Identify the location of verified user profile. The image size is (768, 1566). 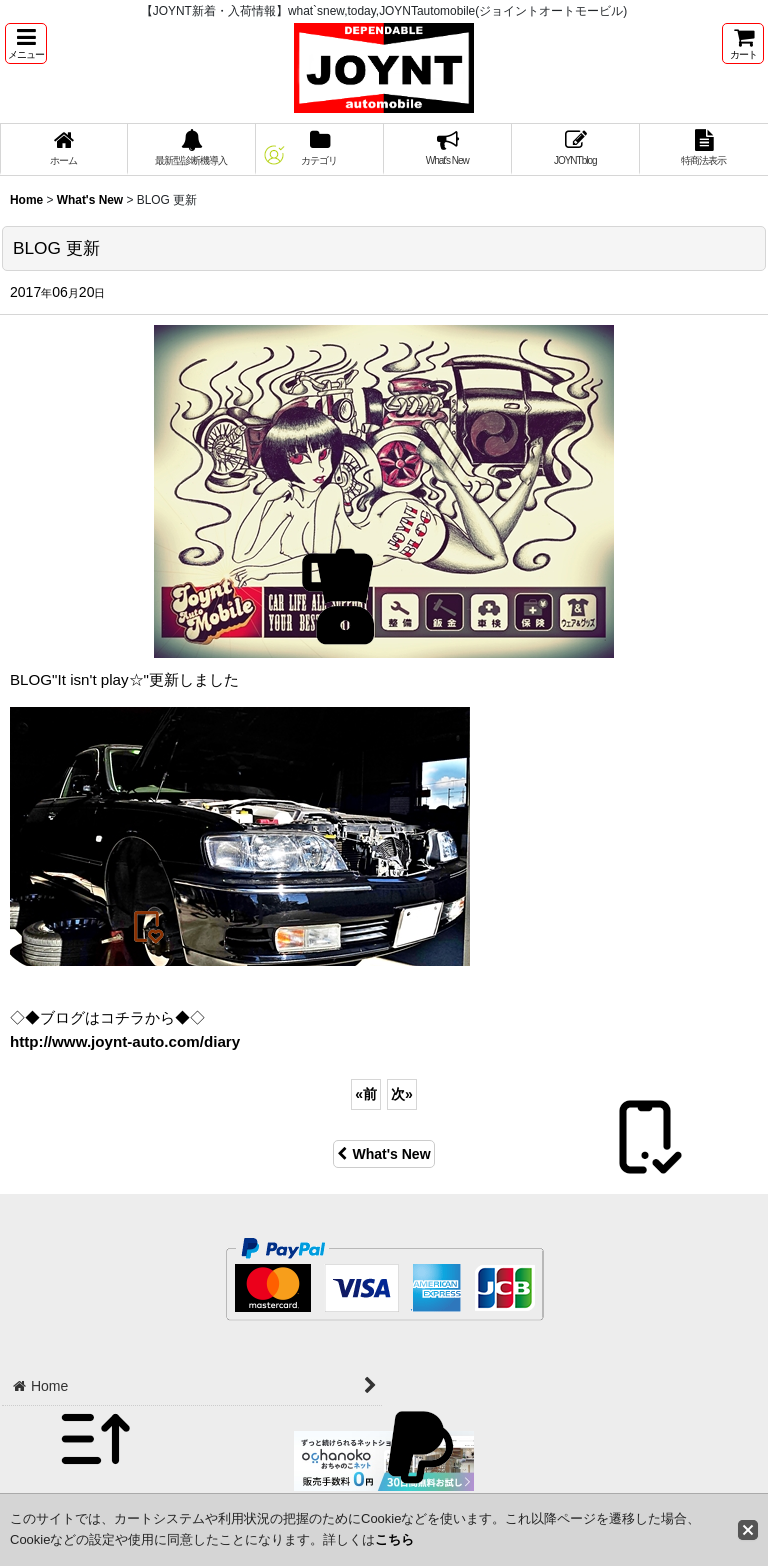
(274, 155).